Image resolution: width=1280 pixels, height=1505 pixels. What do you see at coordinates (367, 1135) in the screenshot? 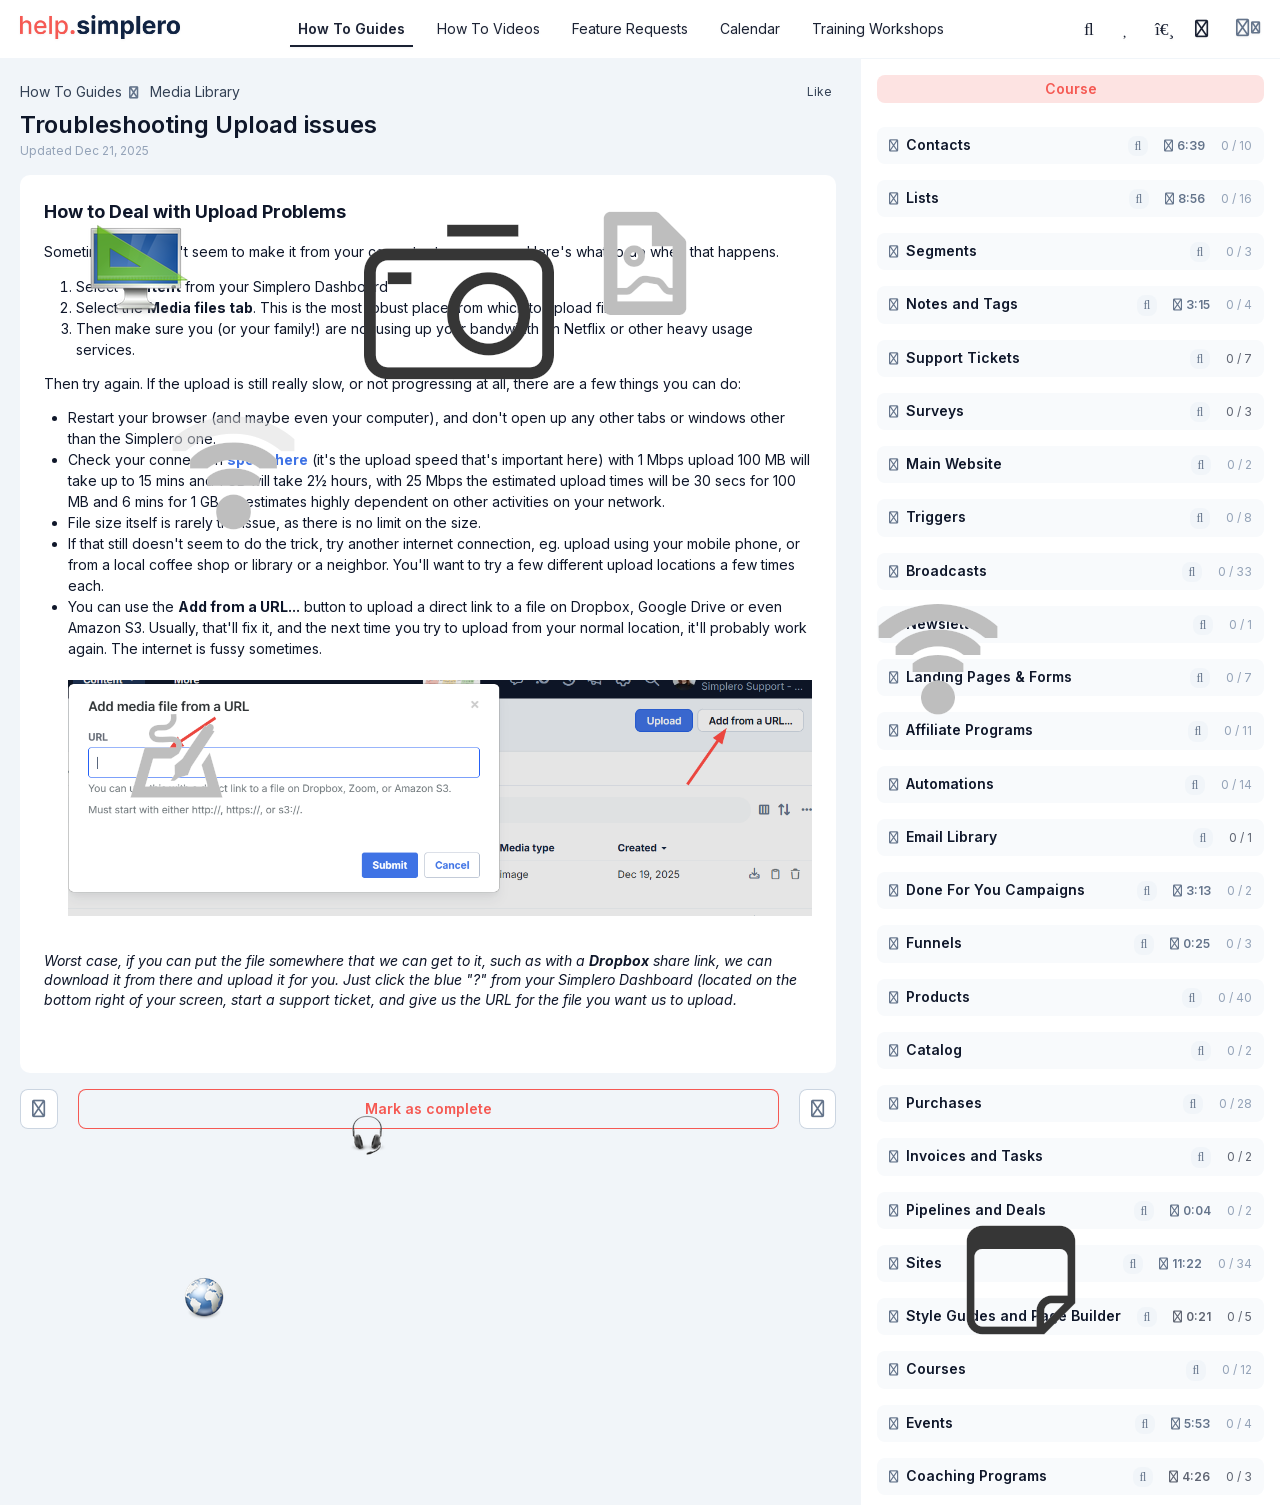
I see `audio headset device connected` at bounding box center [367, 1135].